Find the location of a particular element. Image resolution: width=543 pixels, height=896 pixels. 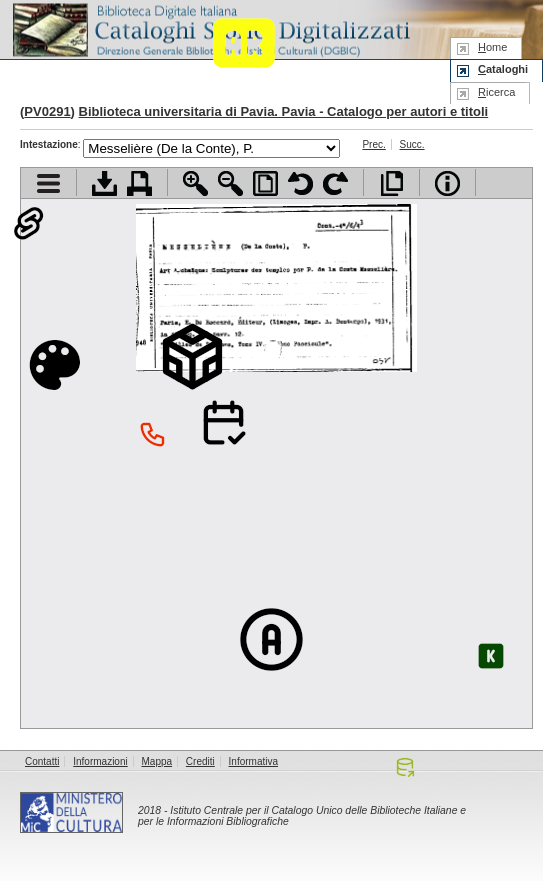

link to Svelte framework documentation or resources is located at coordinates (29, 222).